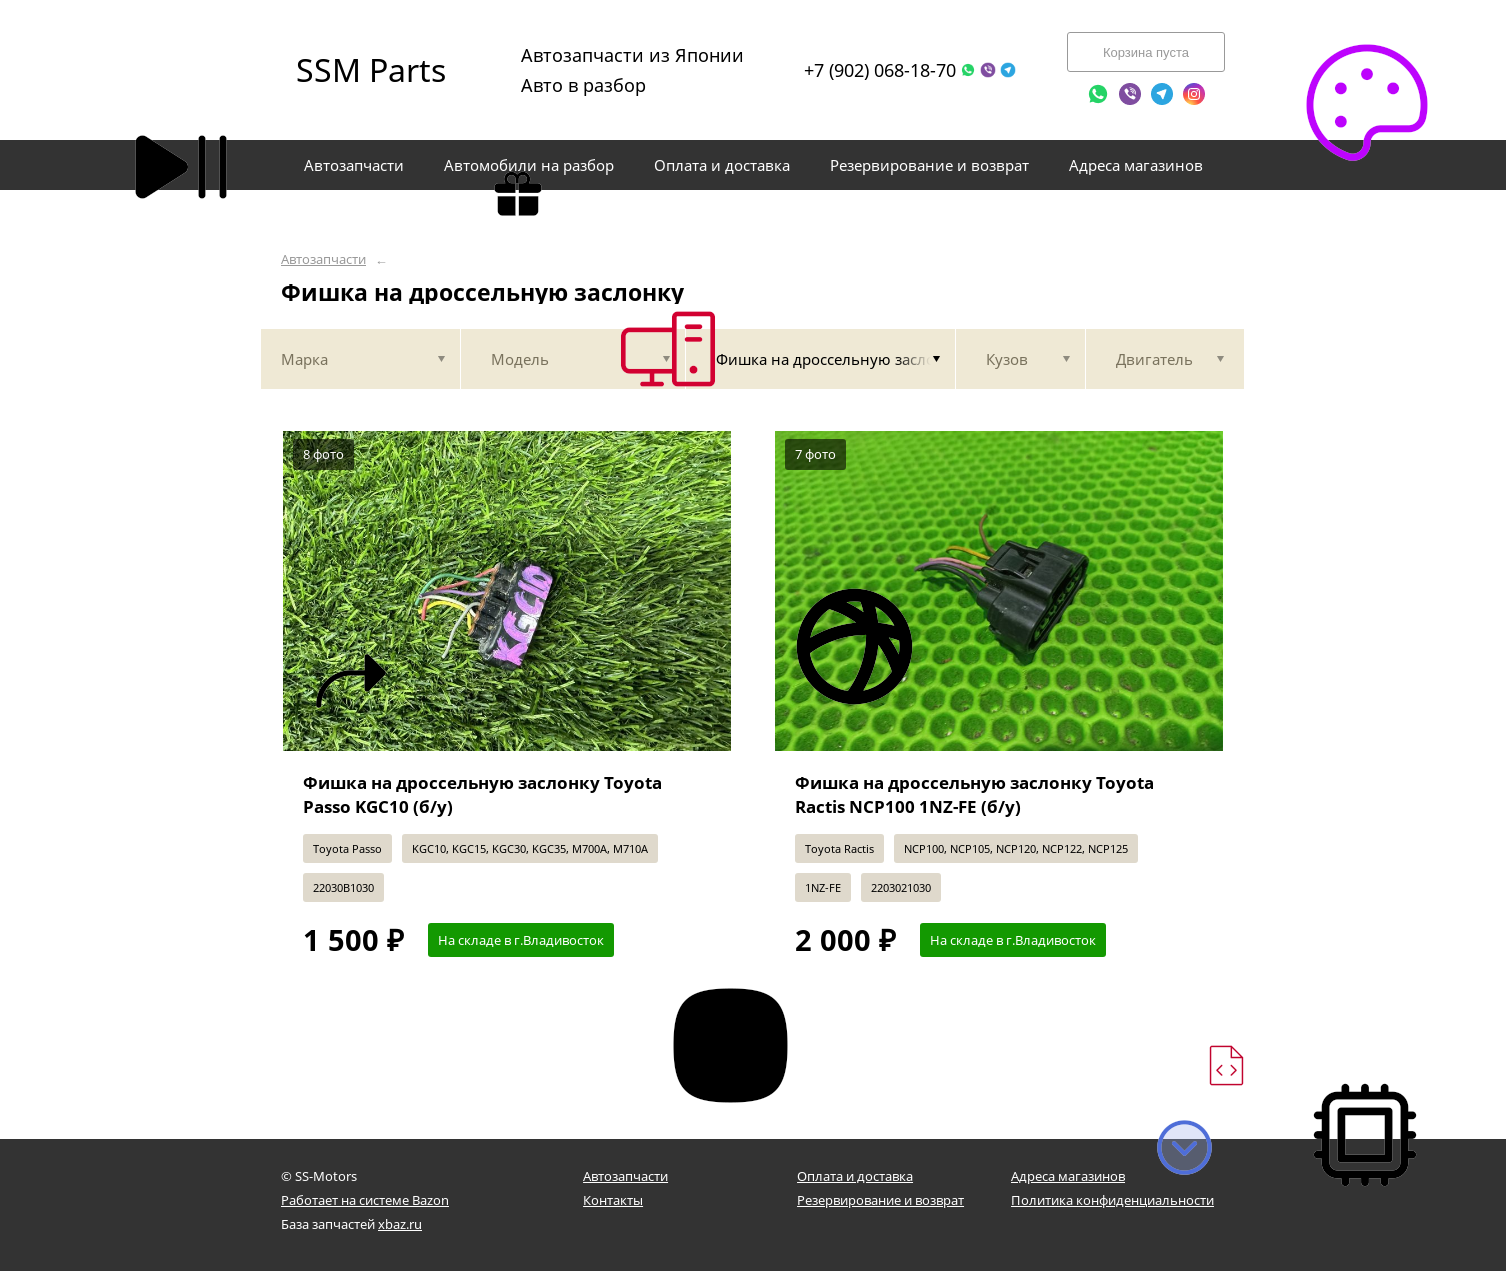 The image size is (1506, 1271). What do you see at coordinates (518, 194) in the screenshot?
I see `access gifts or rewards` at bounding box center [518, 194].